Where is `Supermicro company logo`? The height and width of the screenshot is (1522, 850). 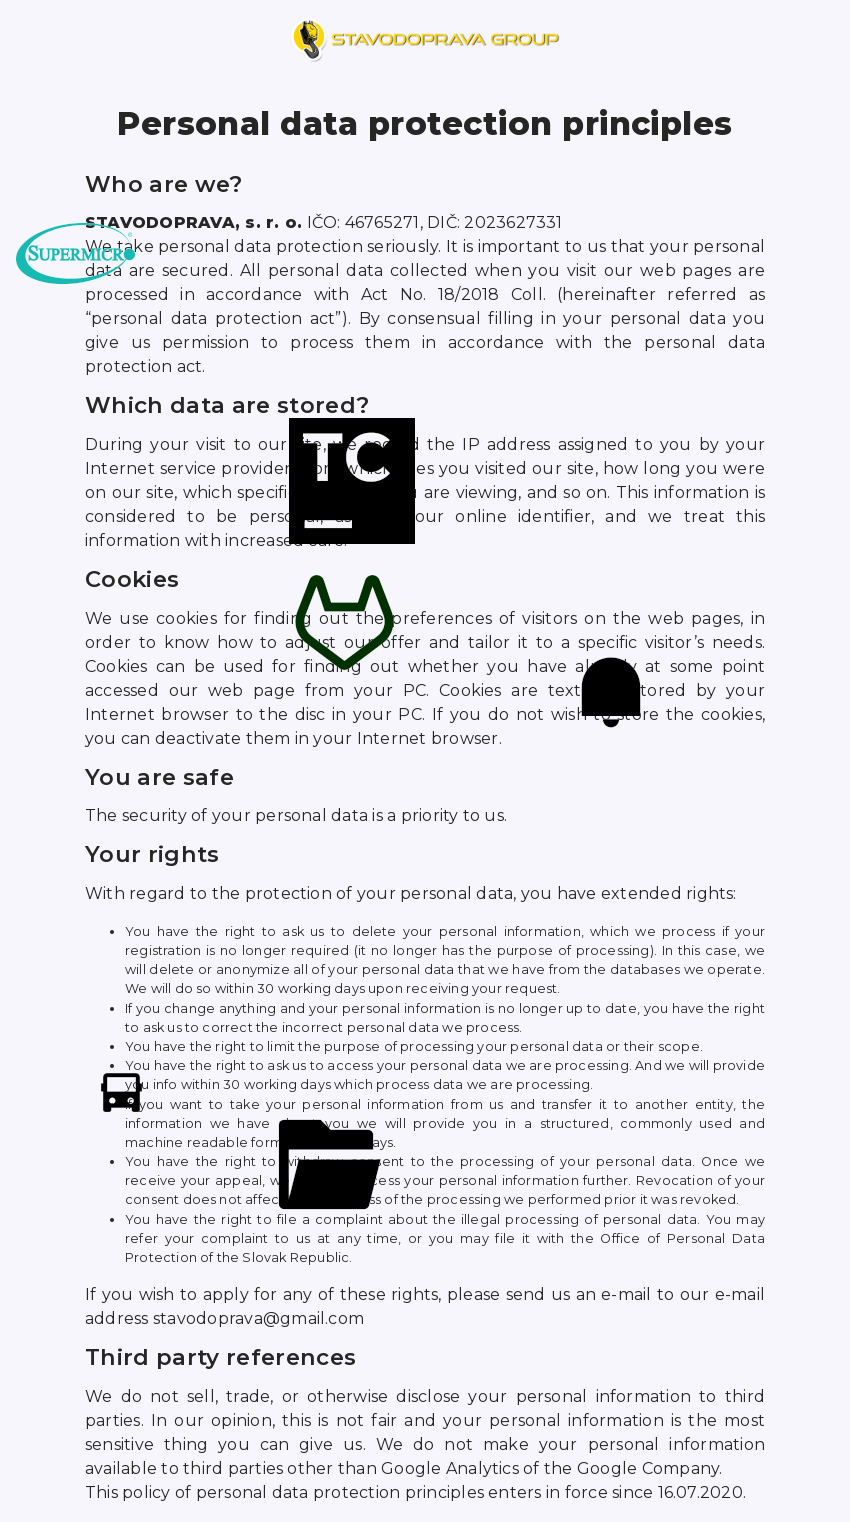
Supermicro company logo is located at coordinates (75, 253).